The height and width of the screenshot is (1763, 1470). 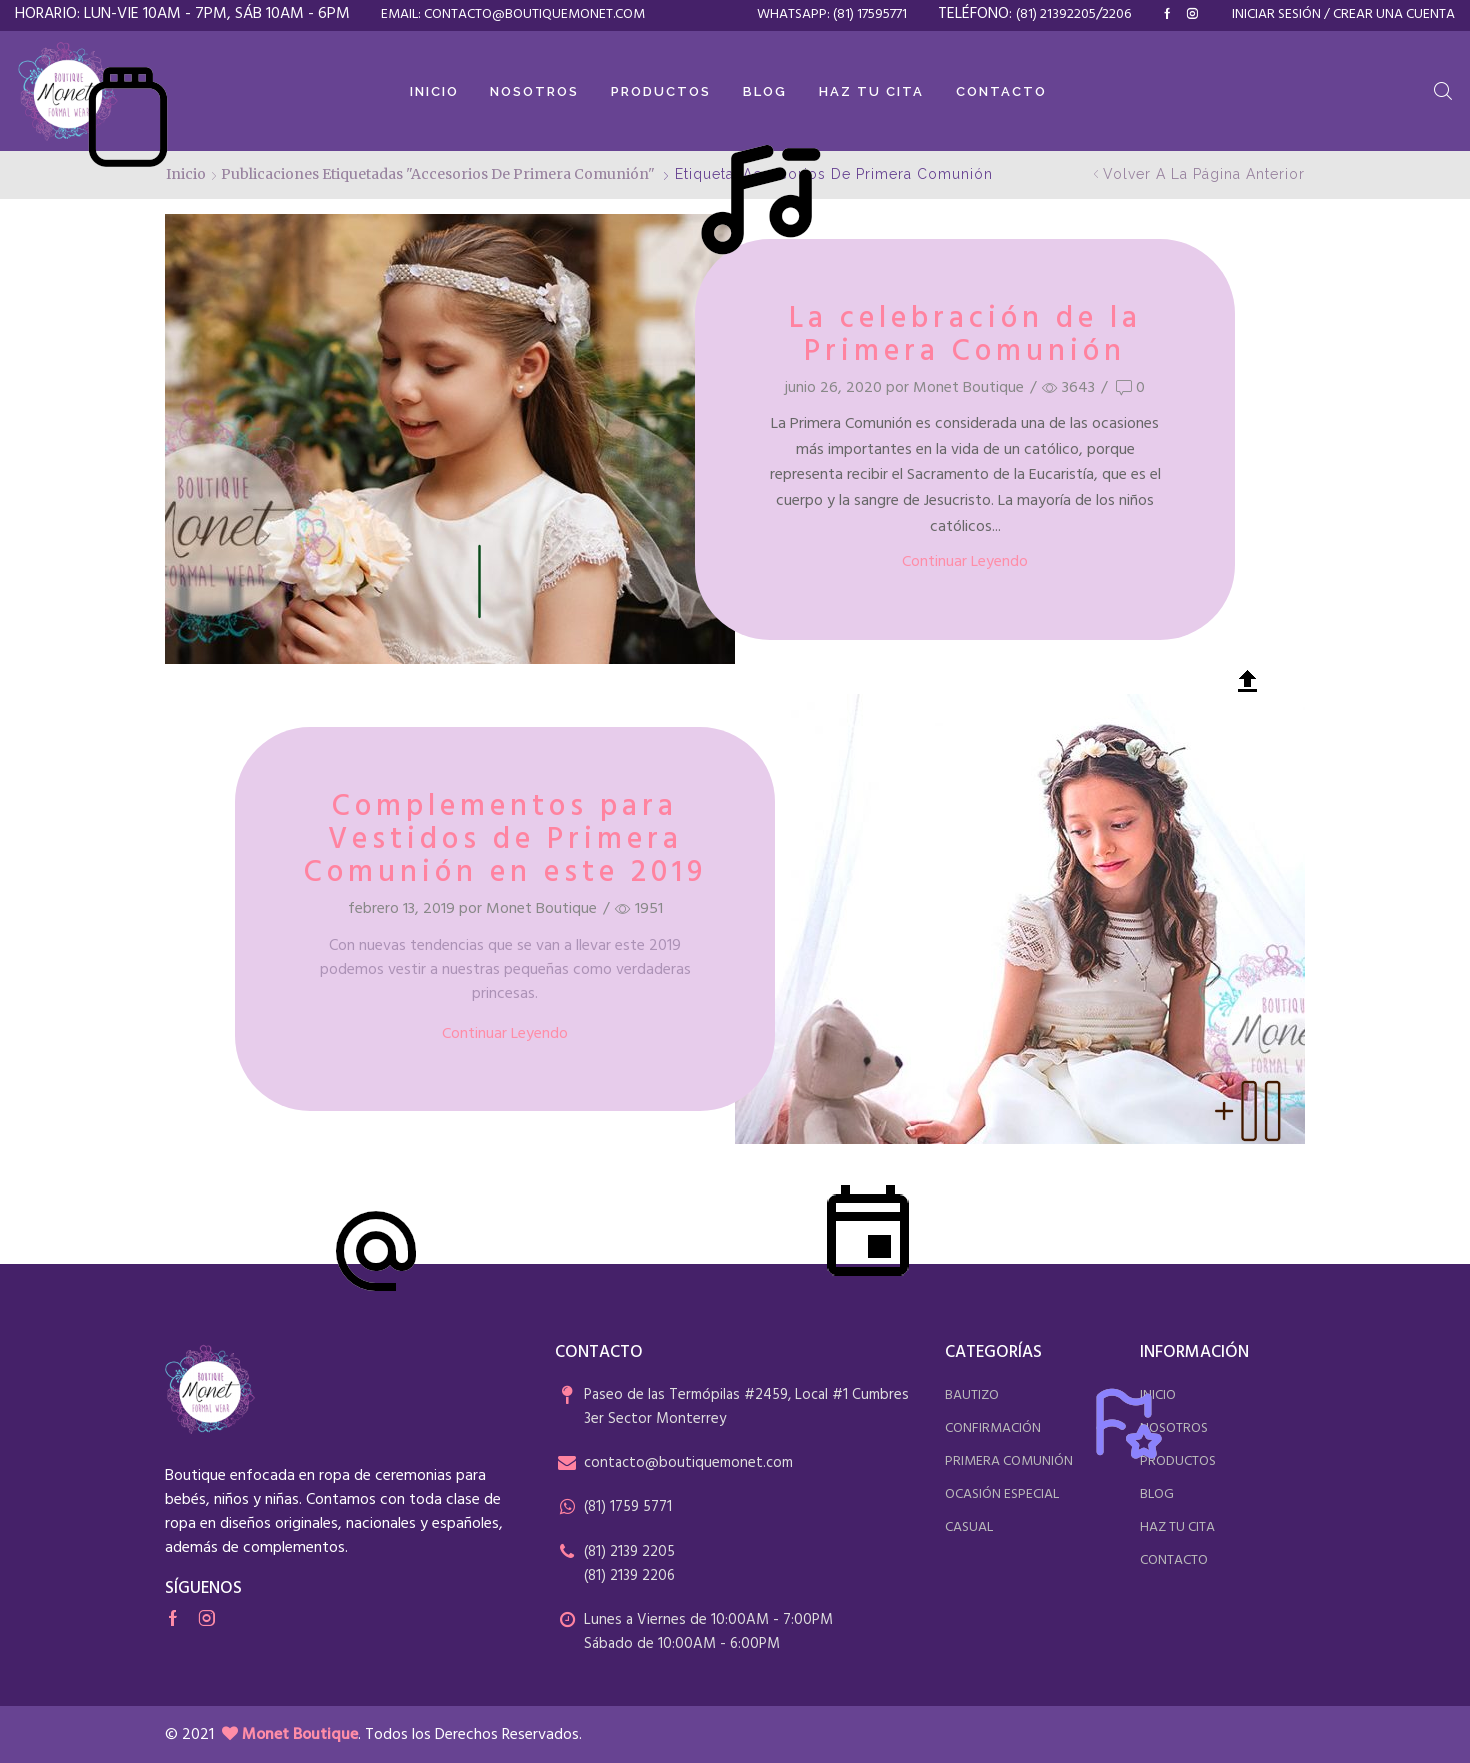 I want to click on vertical divider separating UI elements, so click(x=479, y=581).